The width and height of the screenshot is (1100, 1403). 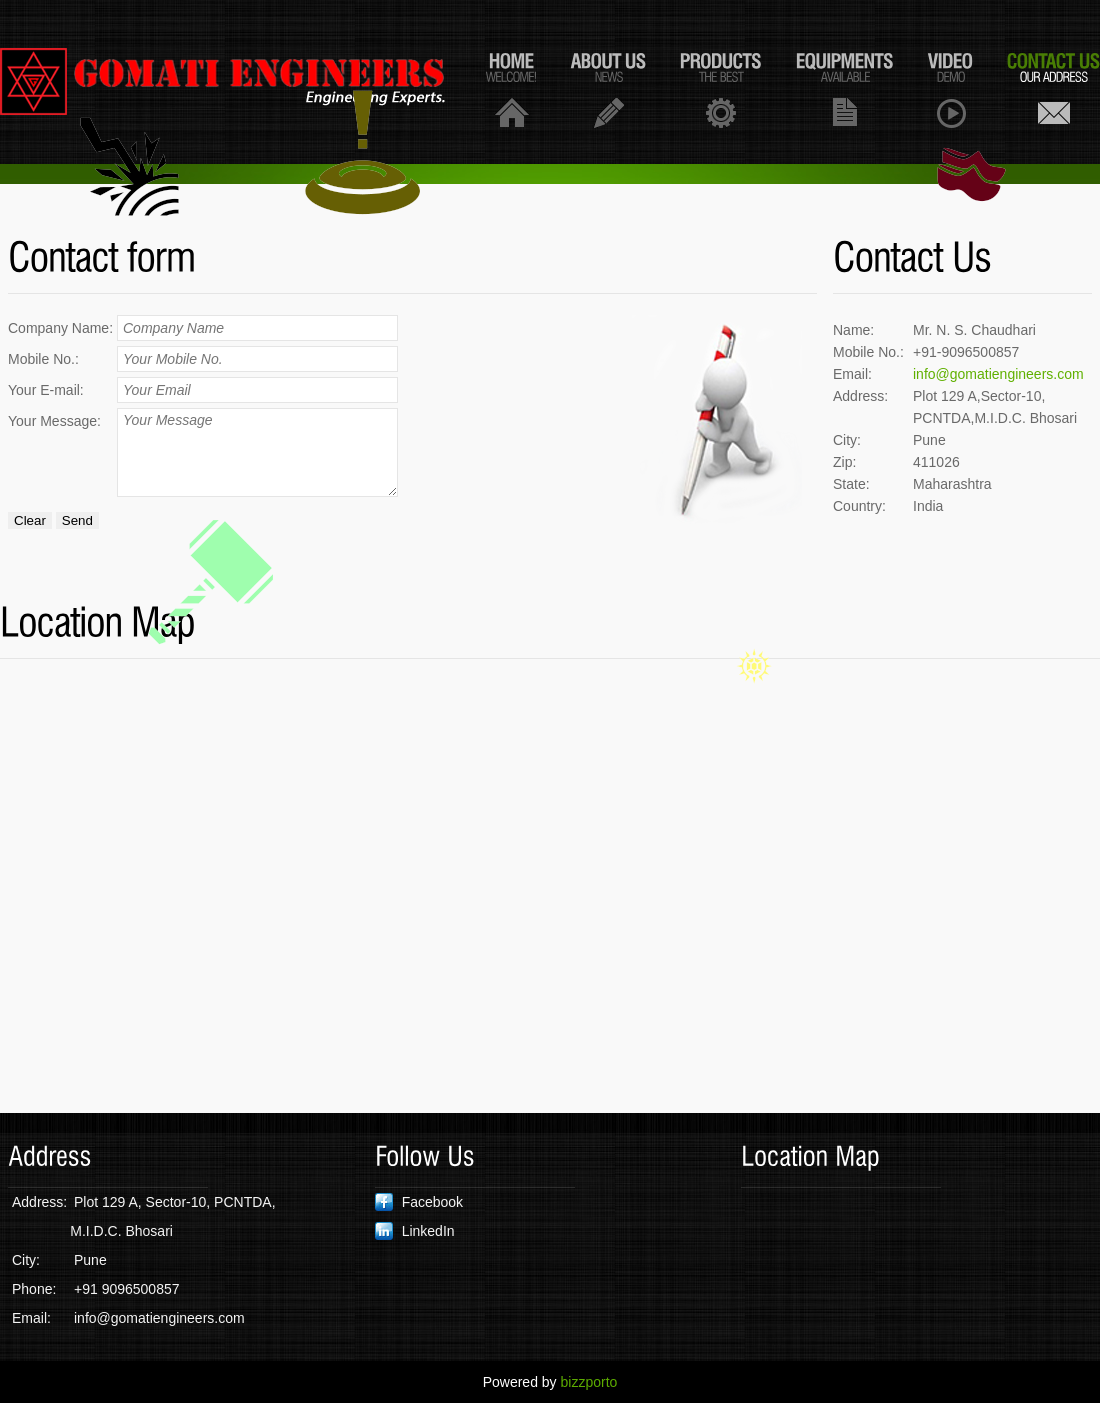 What do you see at coordinates (361, 151) in the screenshot?
I see `indicates a hazard or dangerous area in gameplay` at bounding box center [361, 151].